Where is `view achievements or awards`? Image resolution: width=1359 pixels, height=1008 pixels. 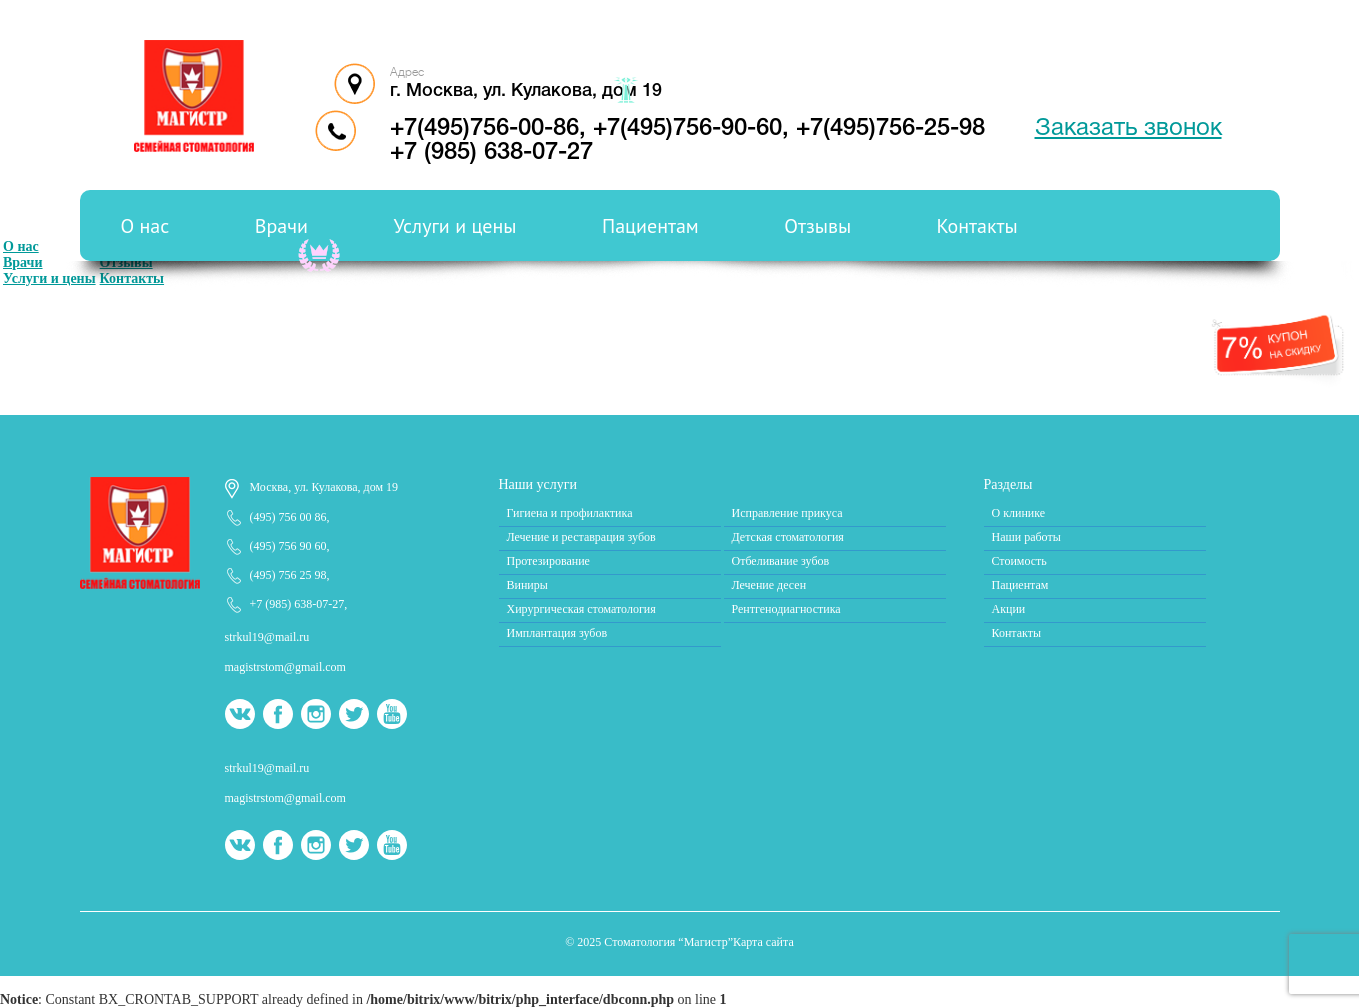
view achievements or awards is located at coordinates (319, 255).